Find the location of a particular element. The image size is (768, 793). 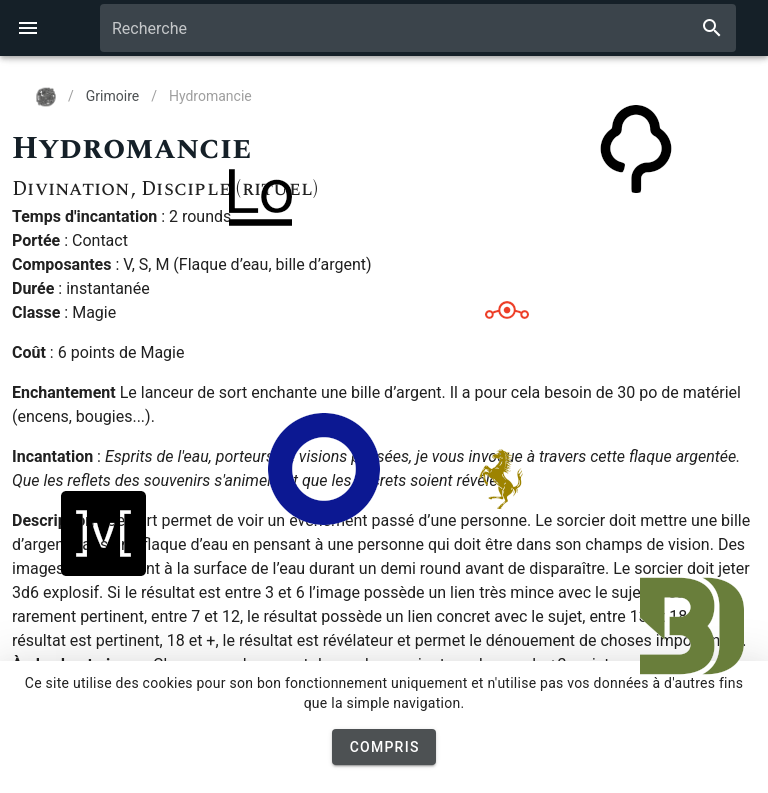

lineageos logo is located at coordinates (507, 310).